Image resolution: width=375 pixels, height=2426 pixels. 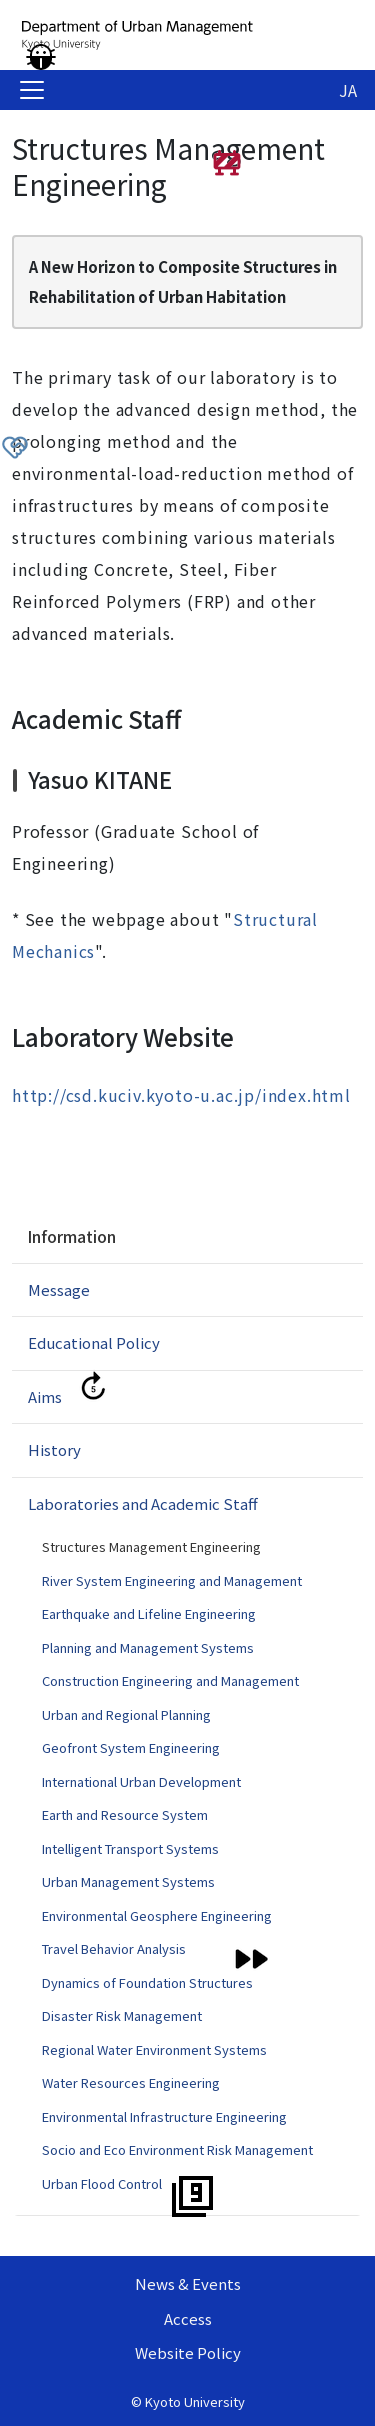 I want to click on skip forward 5 seconds in media playback, so click(x=93, y=1386).